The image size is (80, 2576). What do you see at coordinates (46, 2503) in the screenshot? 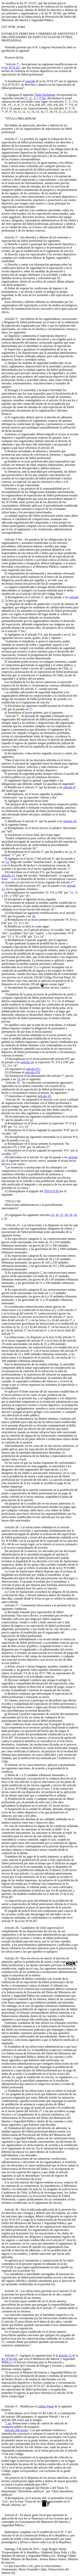
I see `delete all selected items` at bounding box center [46, 2503].